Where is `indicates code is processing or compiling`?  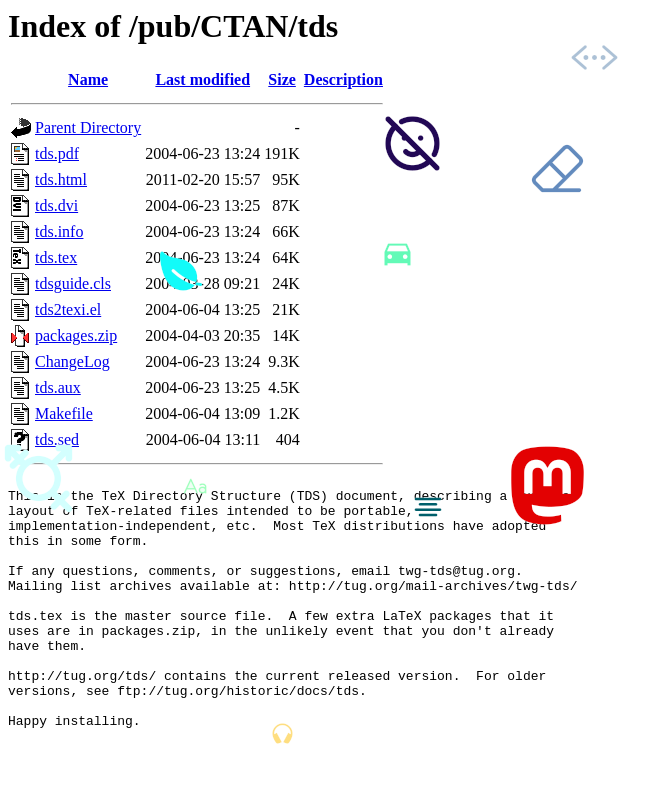 indicates code is processing or compiling is located at coordinates (594, 57).